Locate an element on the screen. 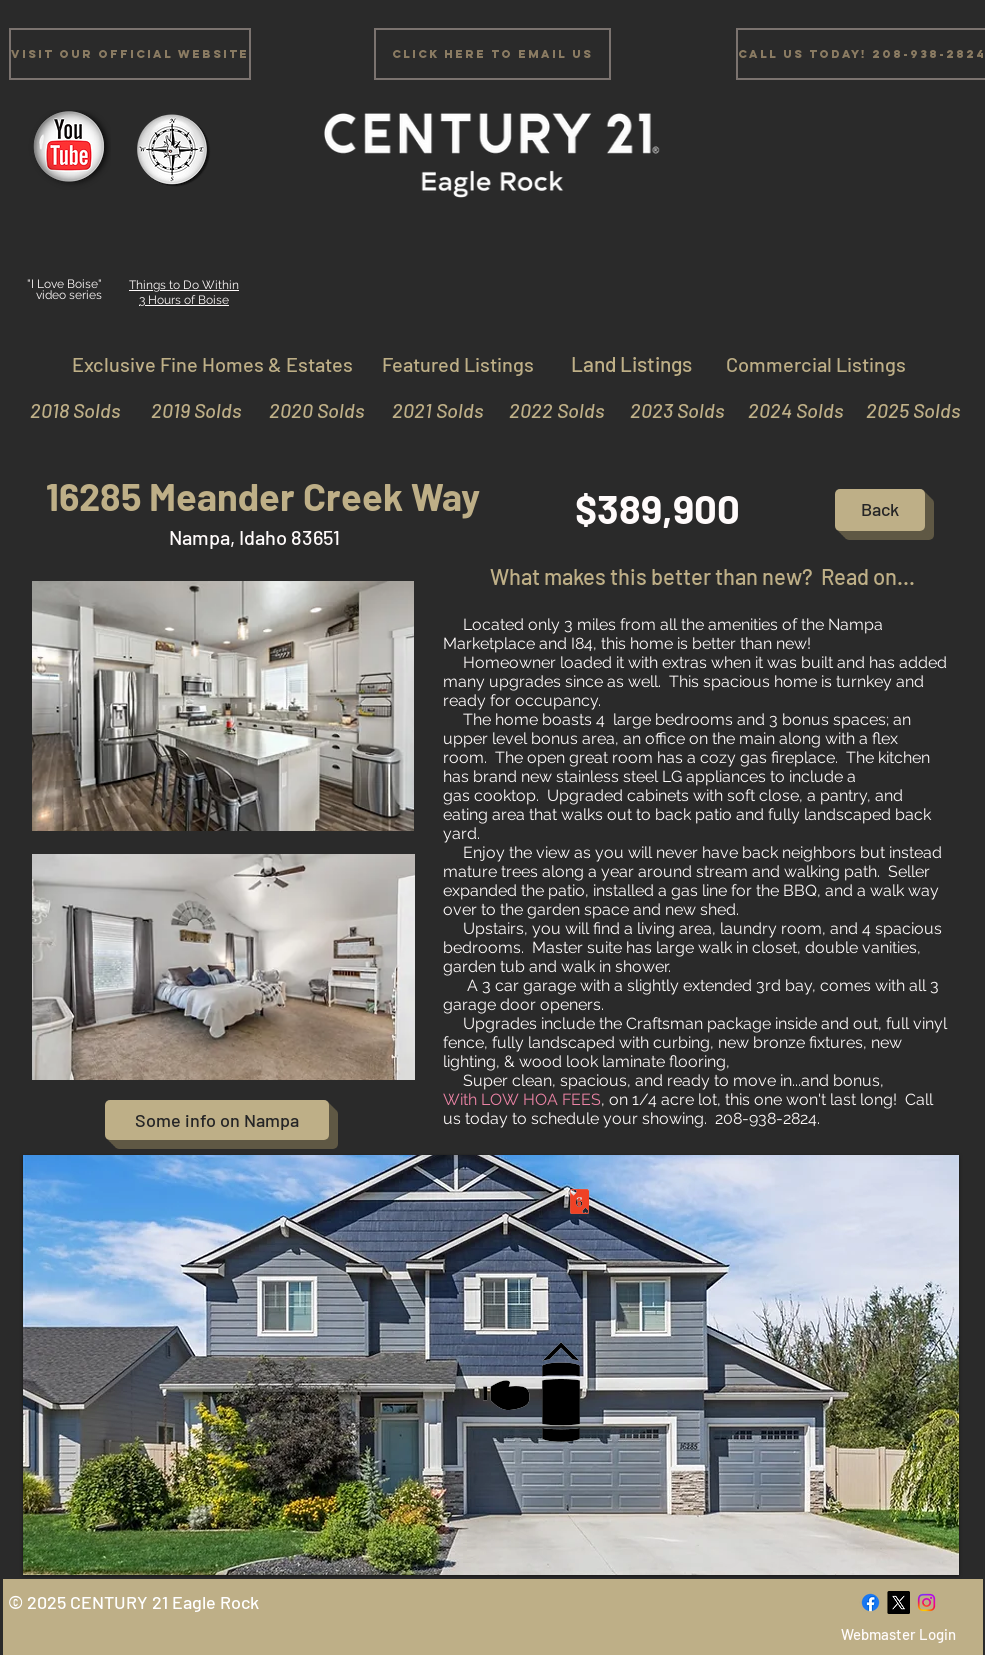 Image resolution: width=985 pixels, height=1655 pixels. access boxing or combat training features is located at coordinates (533, 1393).